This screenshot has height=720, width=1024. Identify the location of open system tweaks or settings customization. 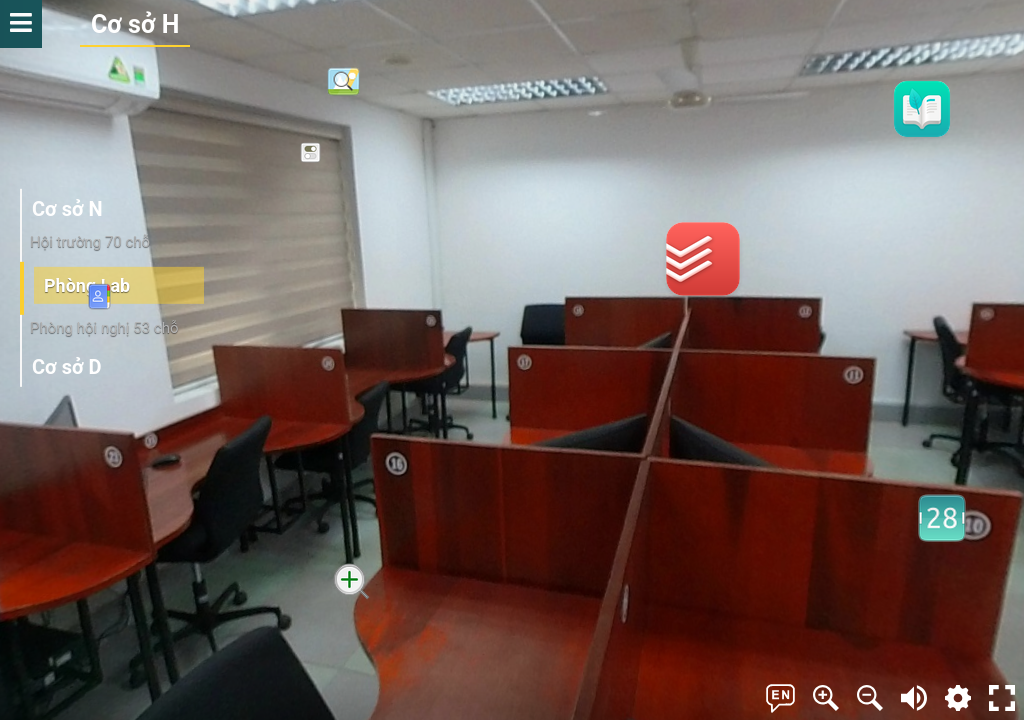
(310, 152).